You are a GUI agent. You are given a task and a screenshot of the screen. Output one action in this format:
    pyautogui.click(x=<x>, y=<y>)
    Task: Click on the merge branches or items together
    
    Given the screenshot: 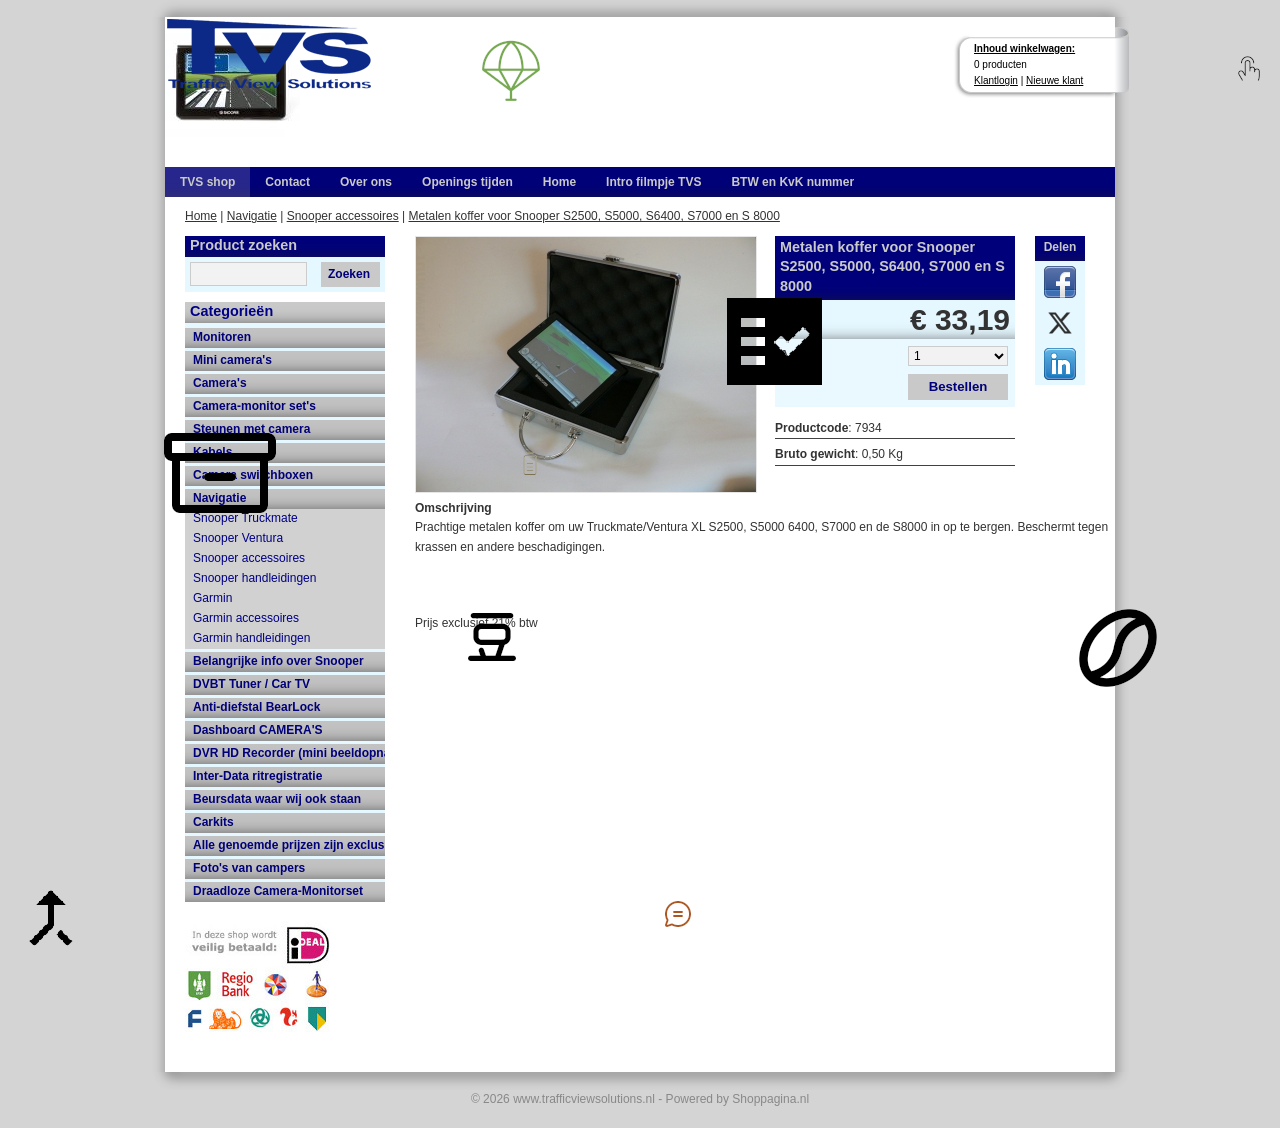 What is the action you would take?
    pyautogui.click(x=51, y=918)
    